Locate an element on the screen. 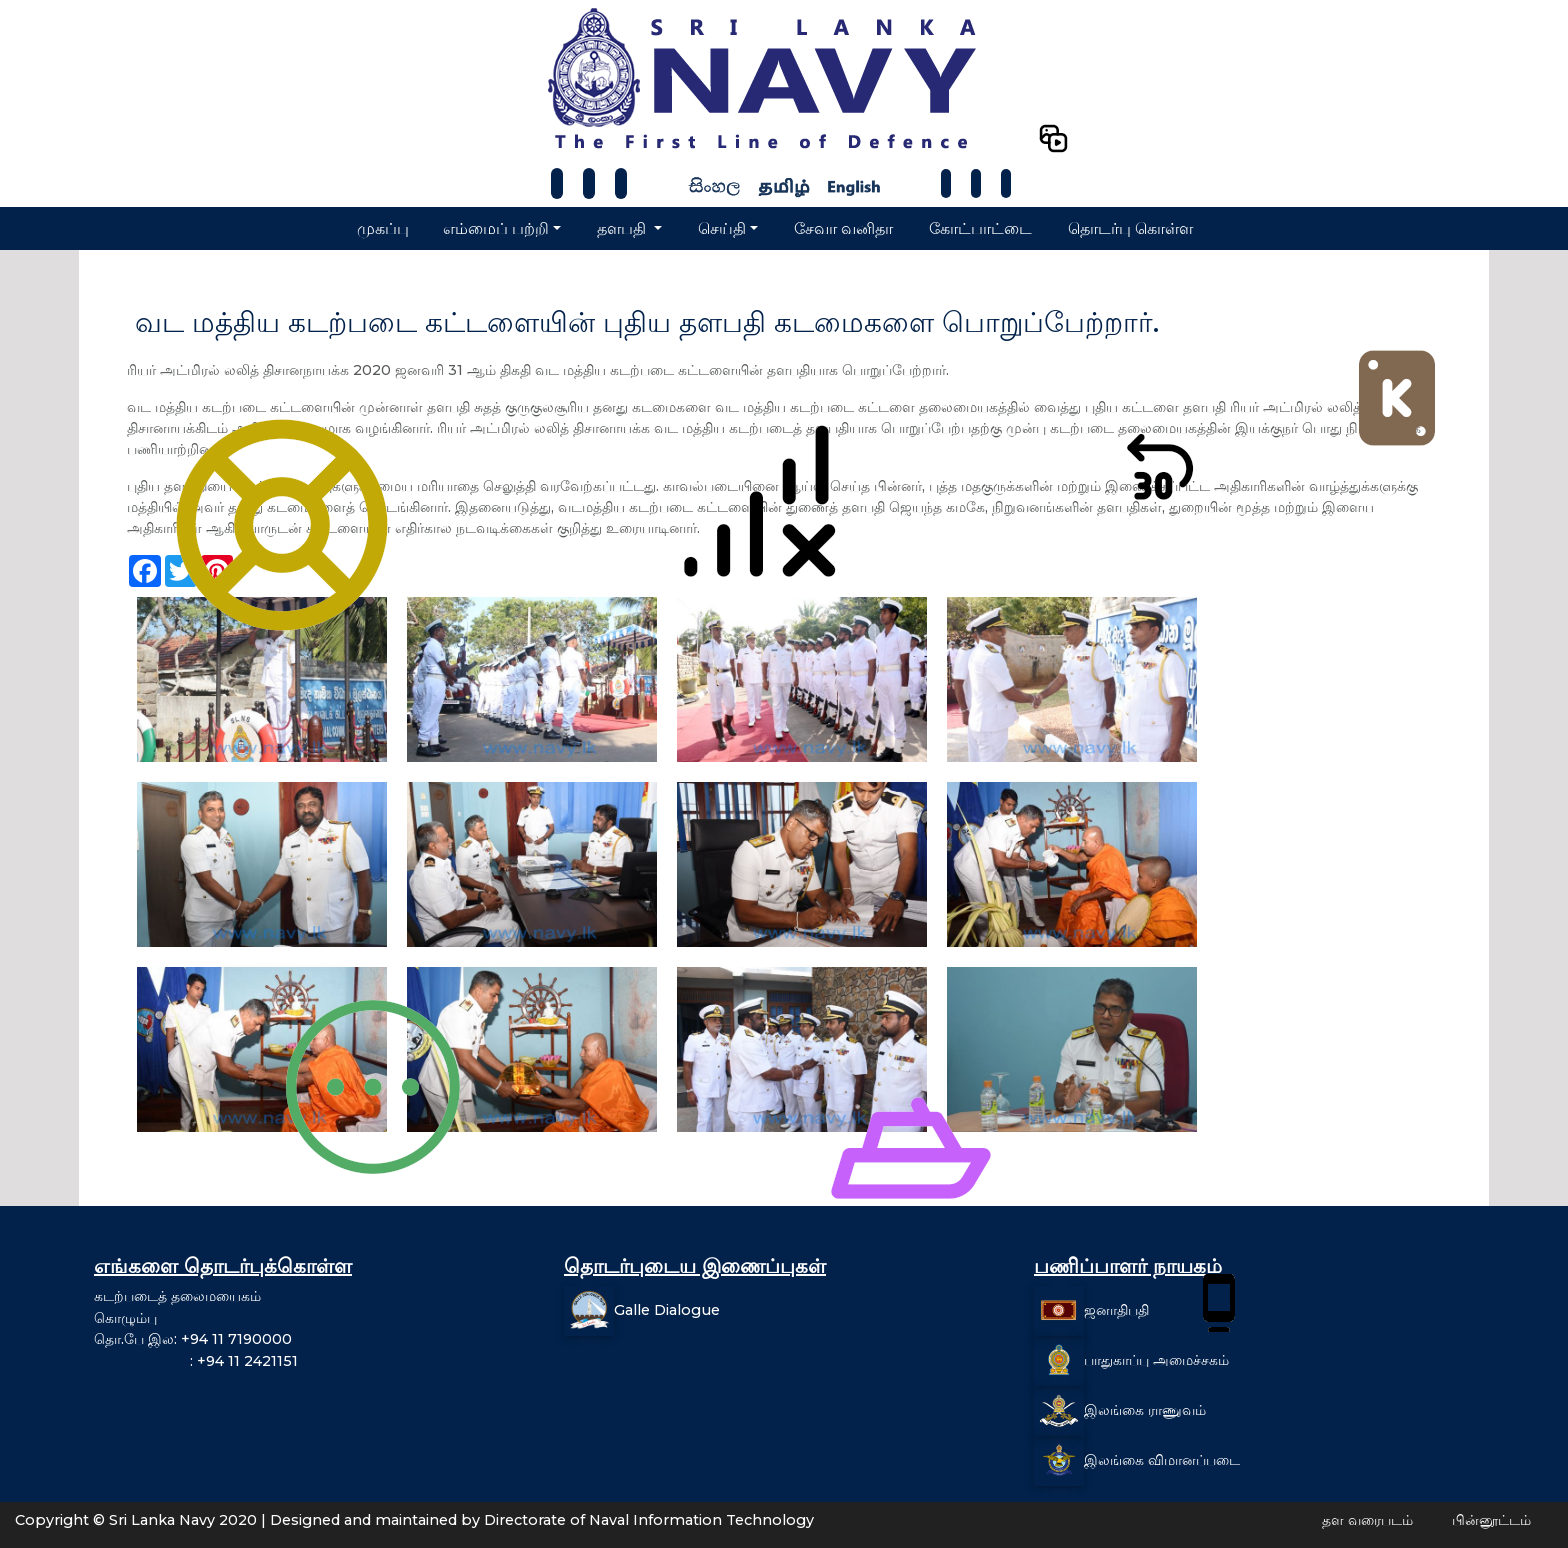  access help or support is located at coordinates (282, 525).